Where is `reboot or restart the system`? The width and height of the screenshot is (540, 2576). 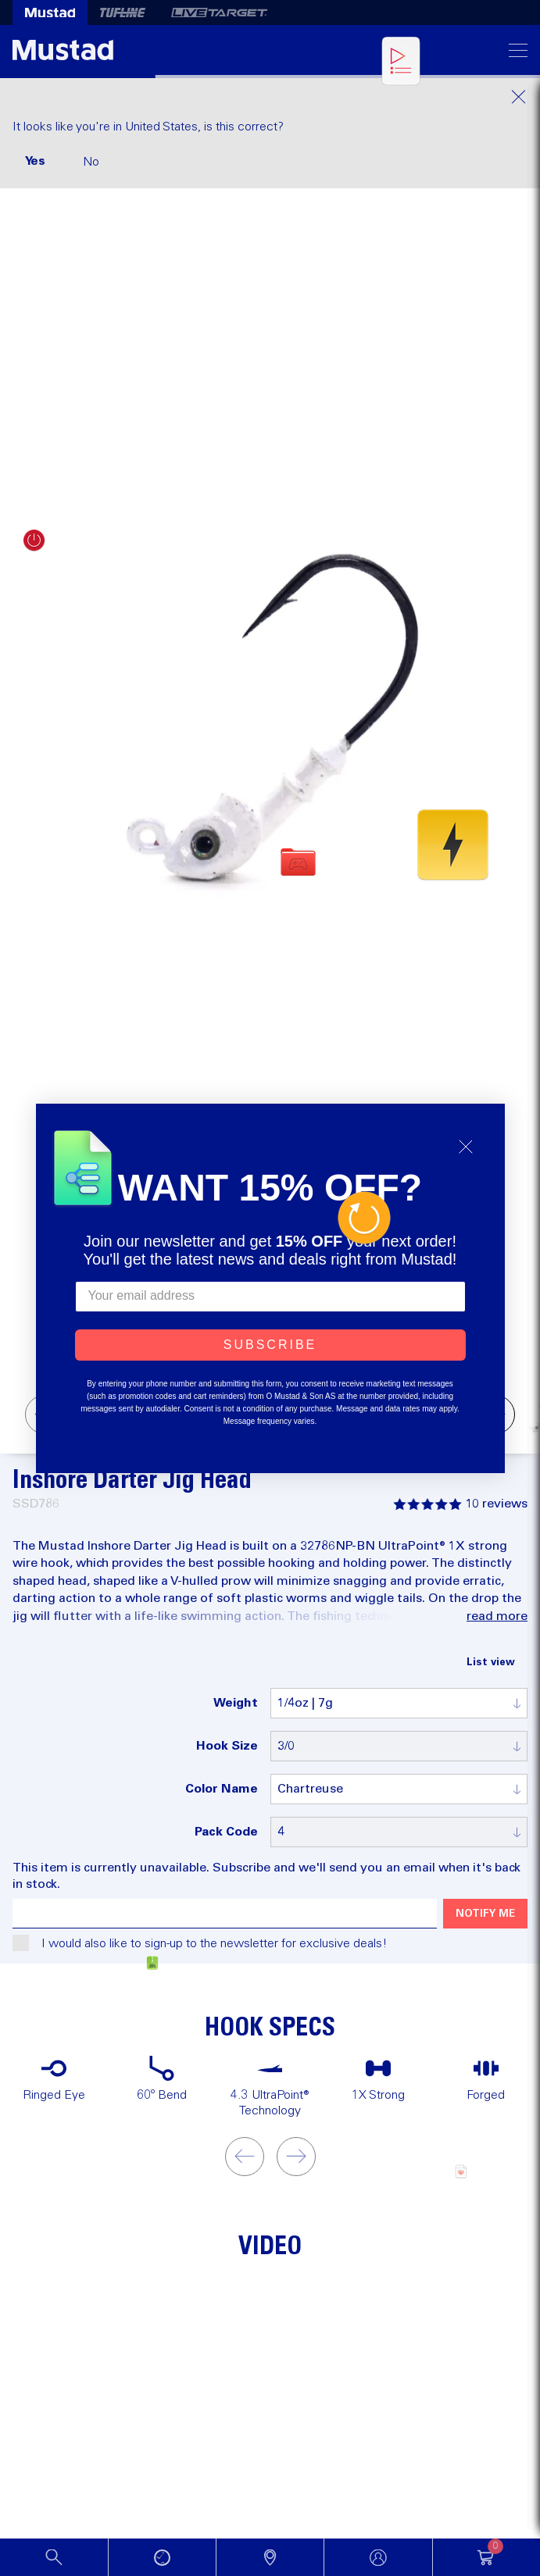 reboot or restart the system is located at coordinates (364, 1218).